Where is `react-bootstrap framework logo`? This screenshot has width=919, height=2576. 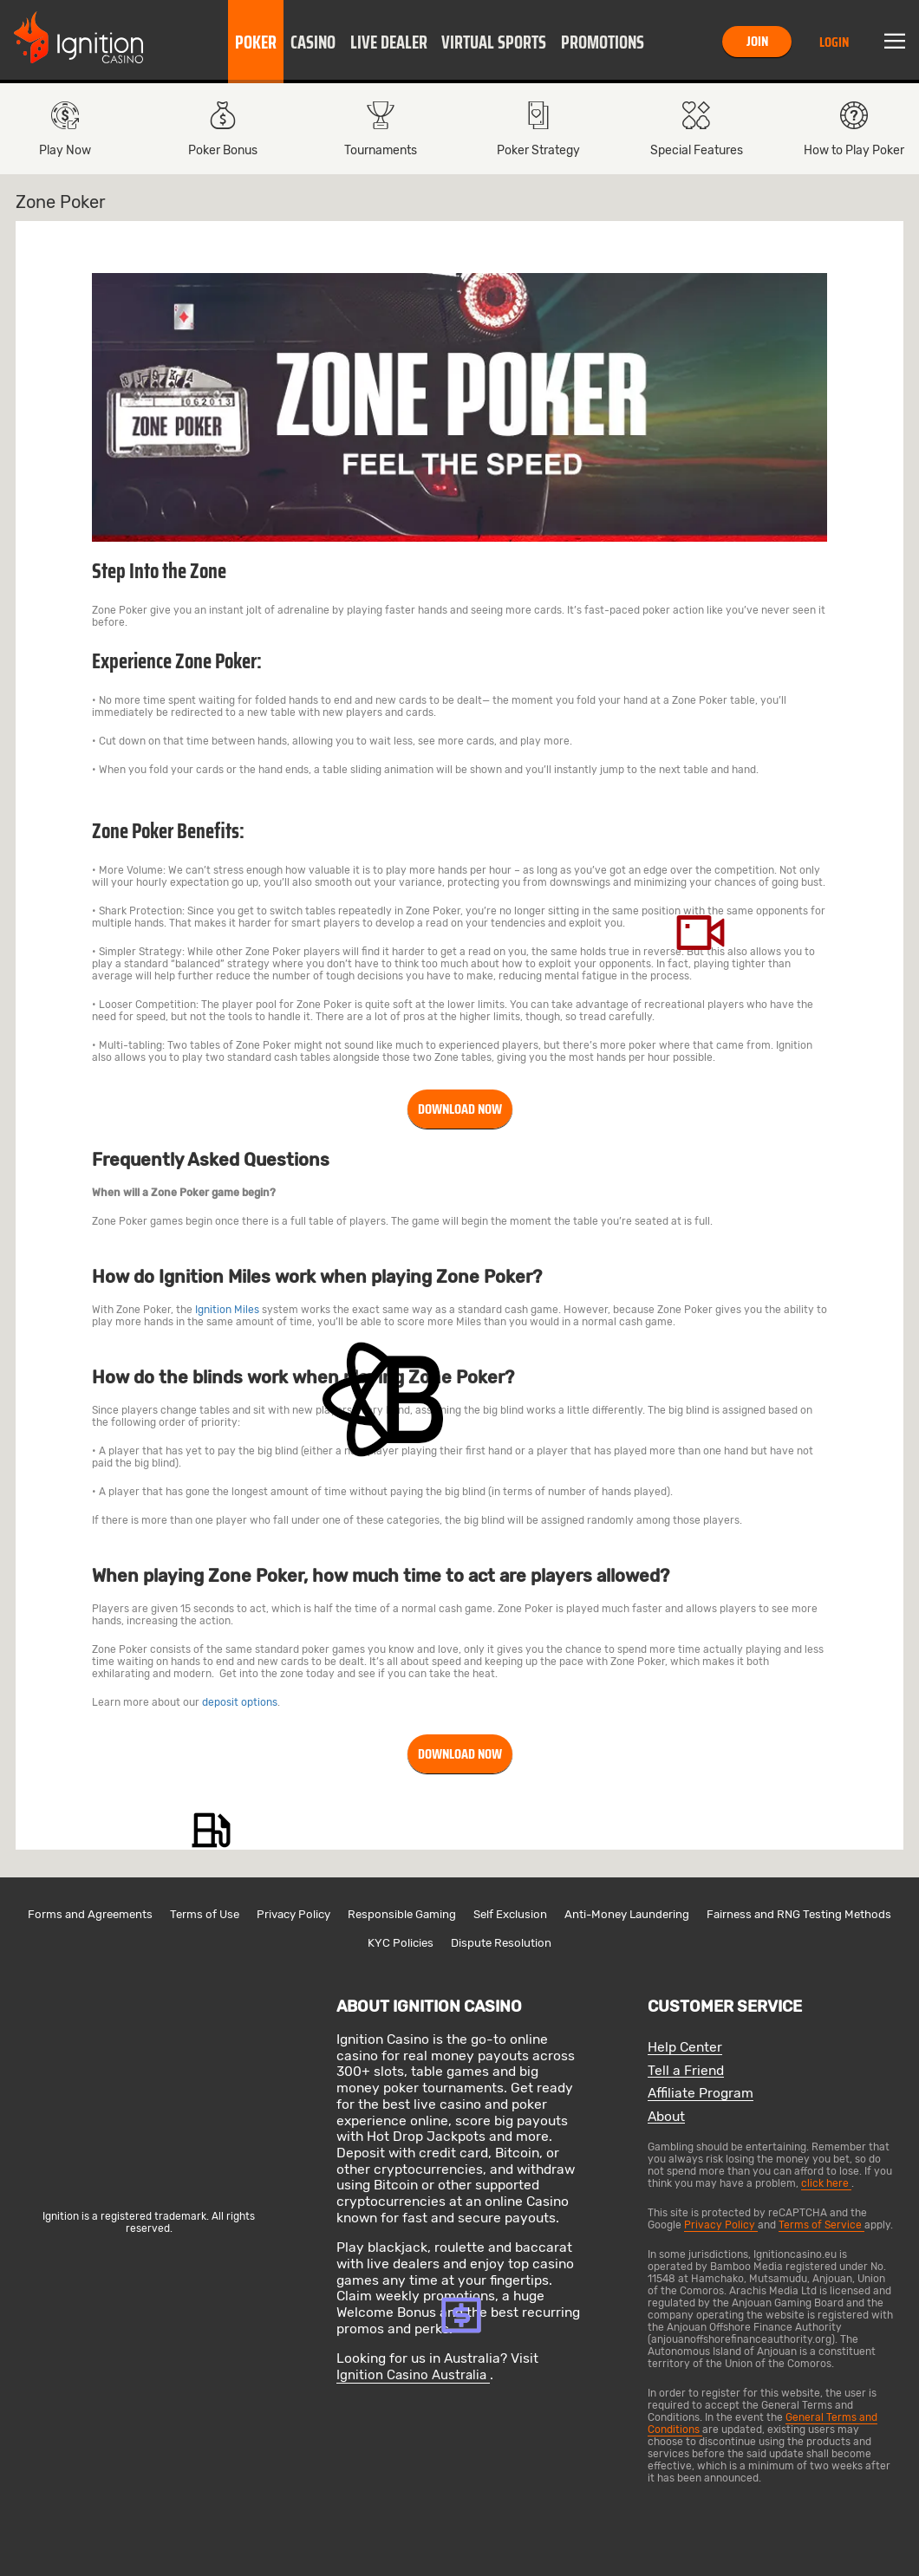 react-bootstrap framework logo is located at coordinates (382, 1399).